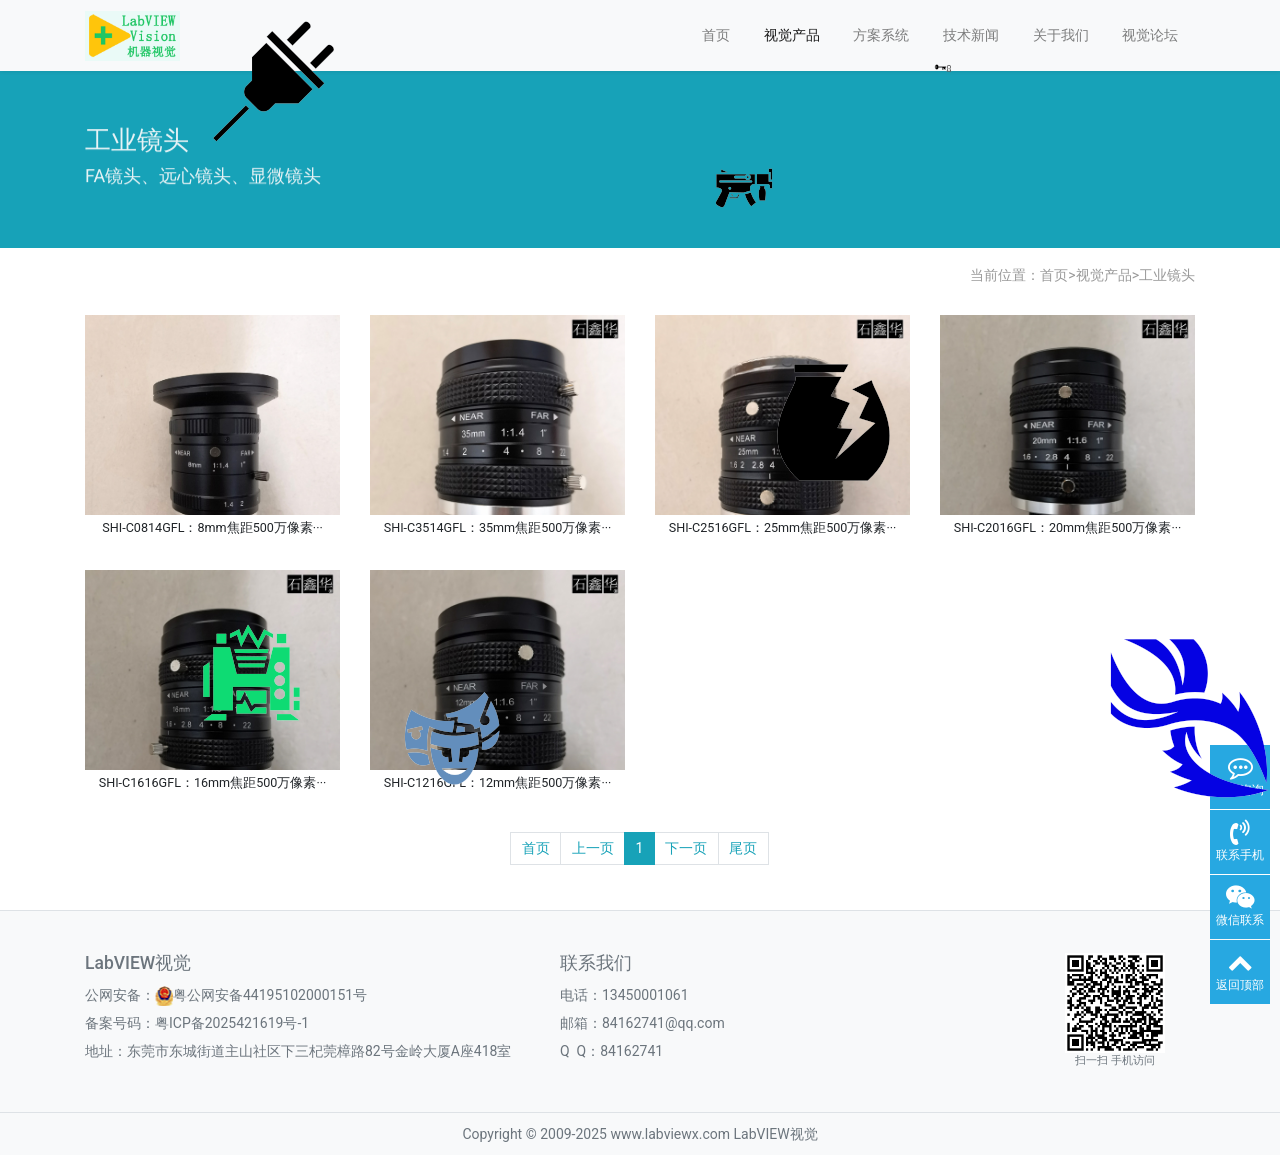 The height and width of the screenshot is (1155, 1280). Describe the element at coordinates (273, 81) in the screenshot. I see `connect to a power source` at that location.